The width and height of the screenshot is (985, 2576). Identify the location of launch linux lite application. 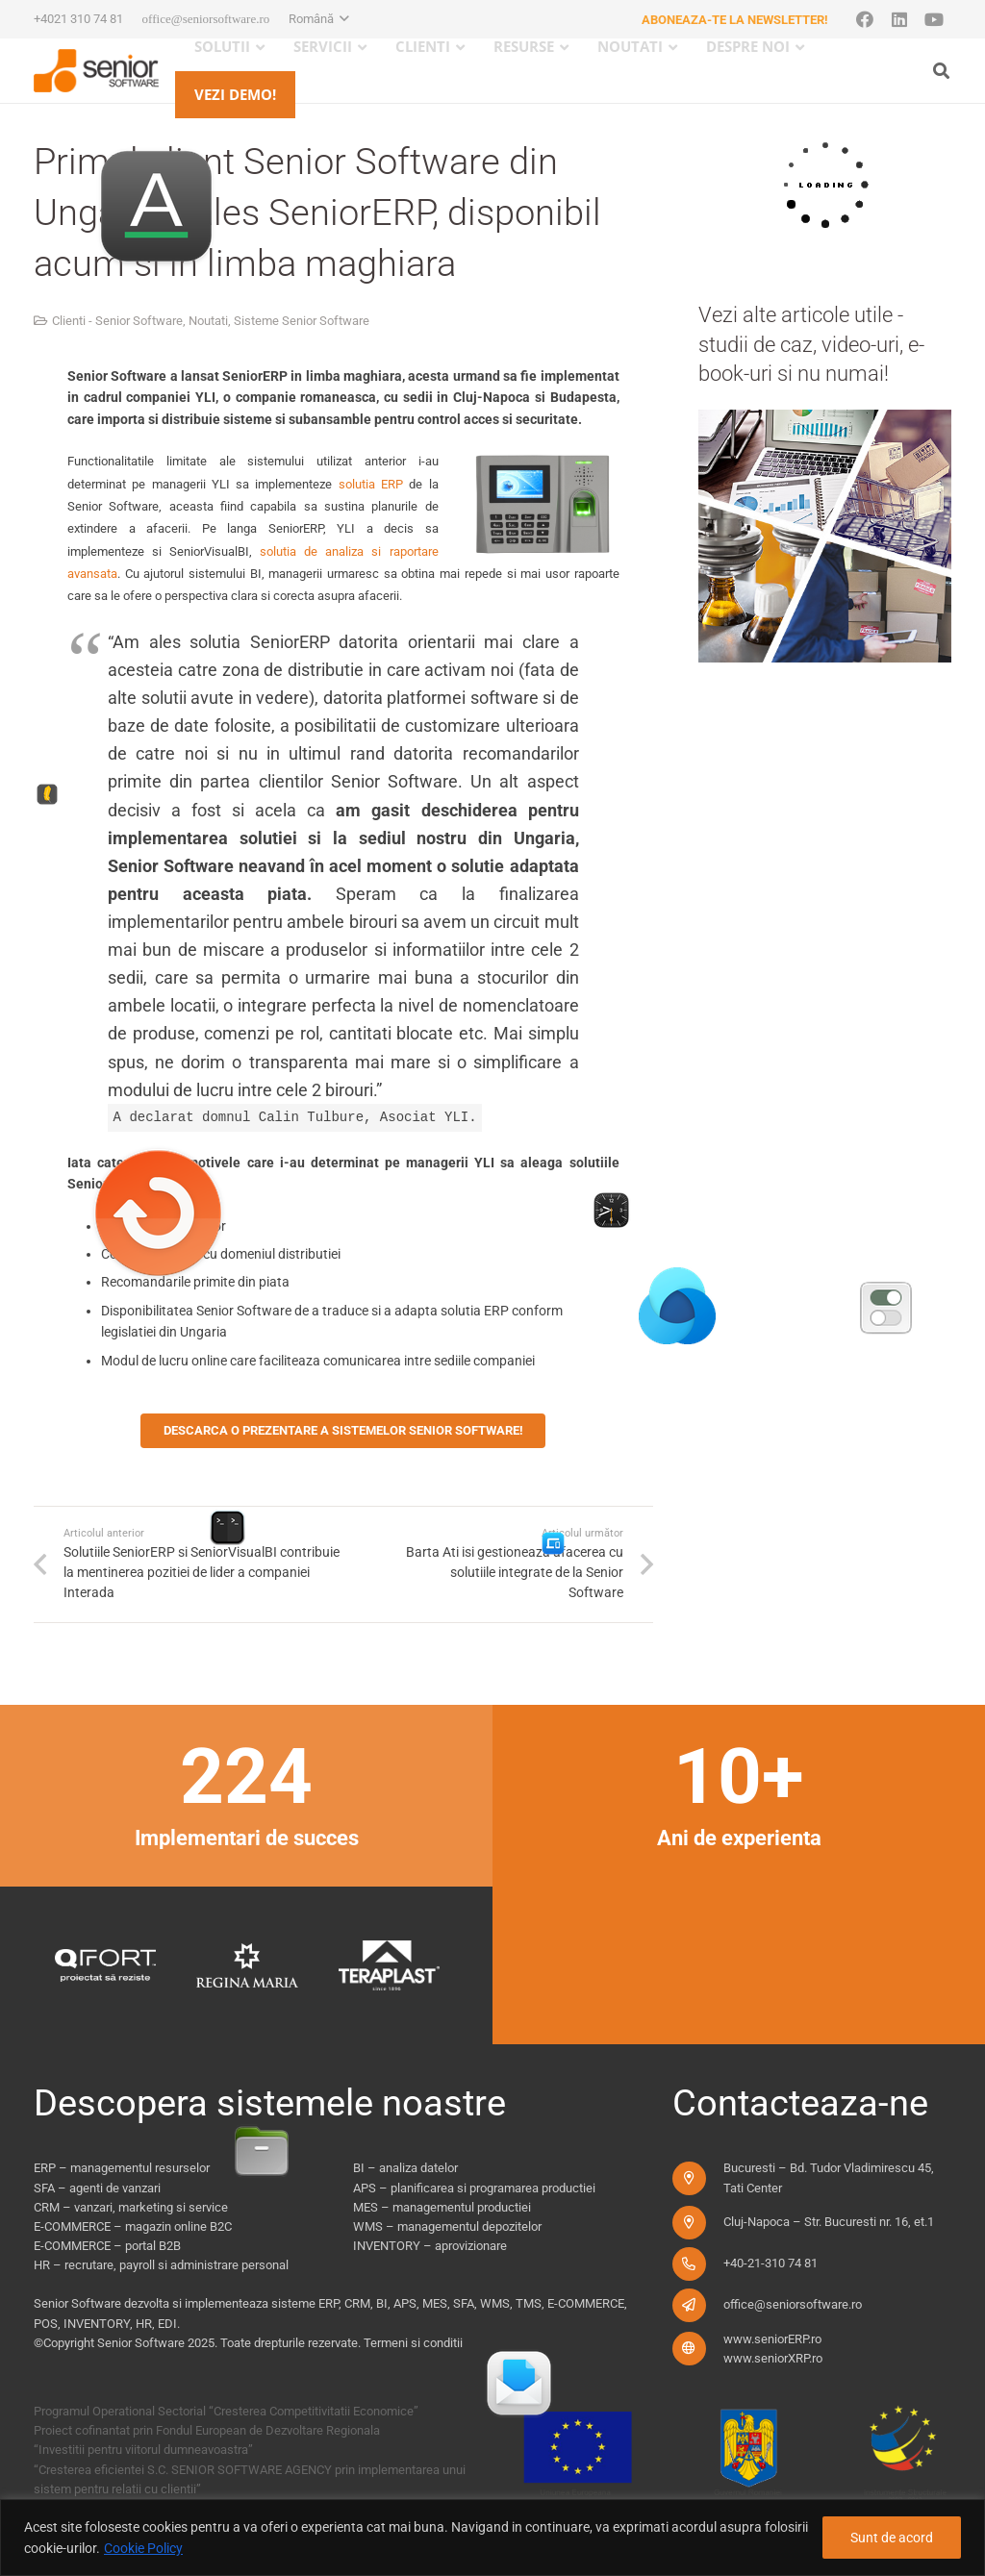
(47, 794).